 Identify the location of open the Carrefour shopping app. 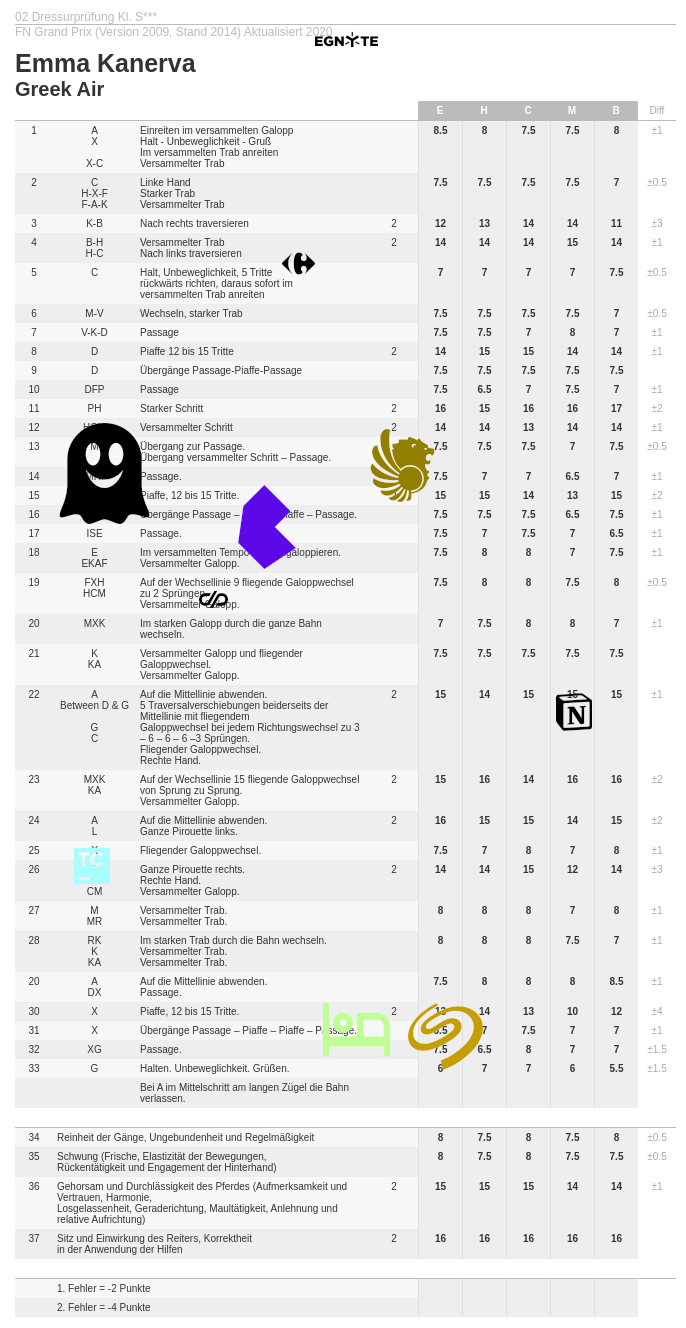
(298, 263).